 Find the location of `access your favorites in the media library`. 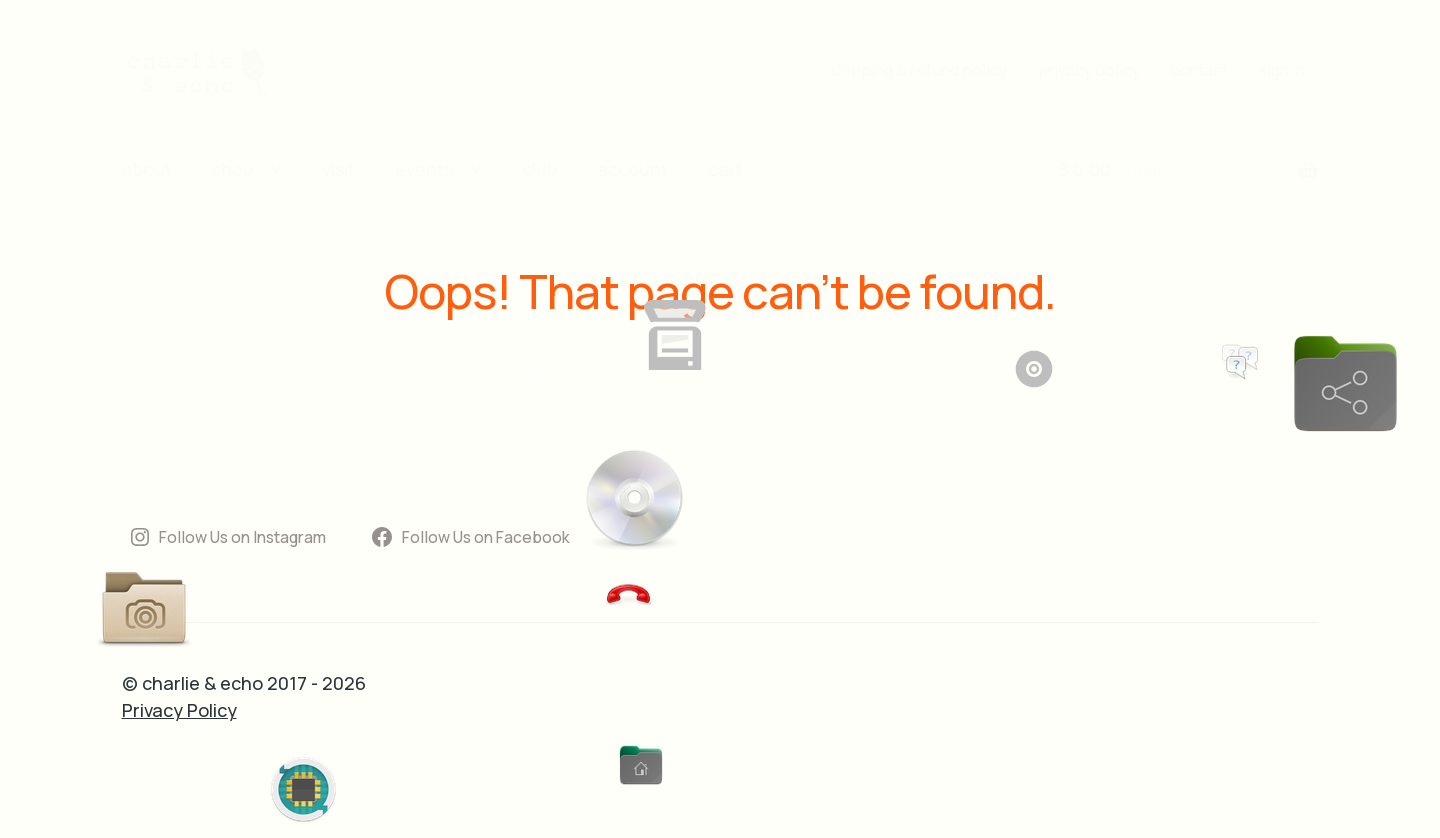

access your favorites in the media library is located at coordinates (538, 379).